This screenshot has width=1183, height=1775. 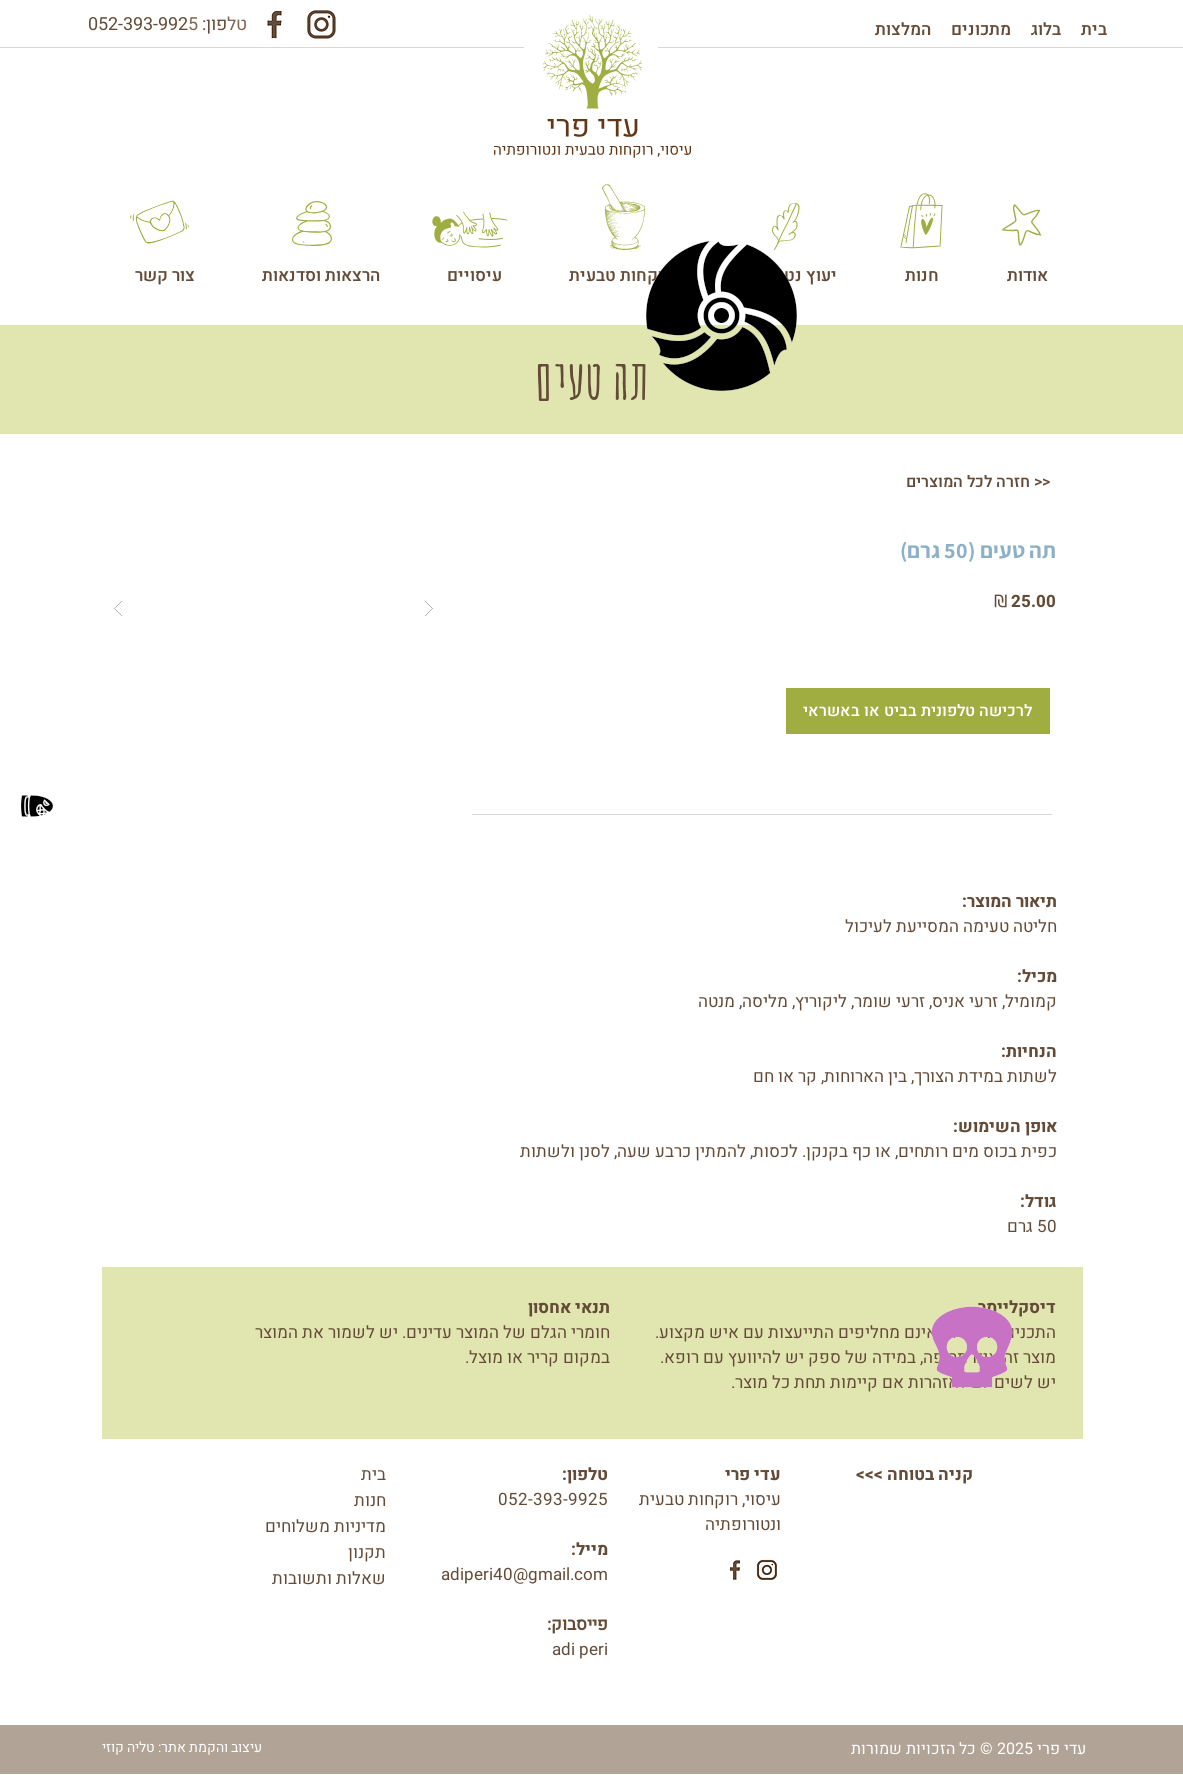 I want to click on activate morph ball transformation, so click(x=721, y=315).